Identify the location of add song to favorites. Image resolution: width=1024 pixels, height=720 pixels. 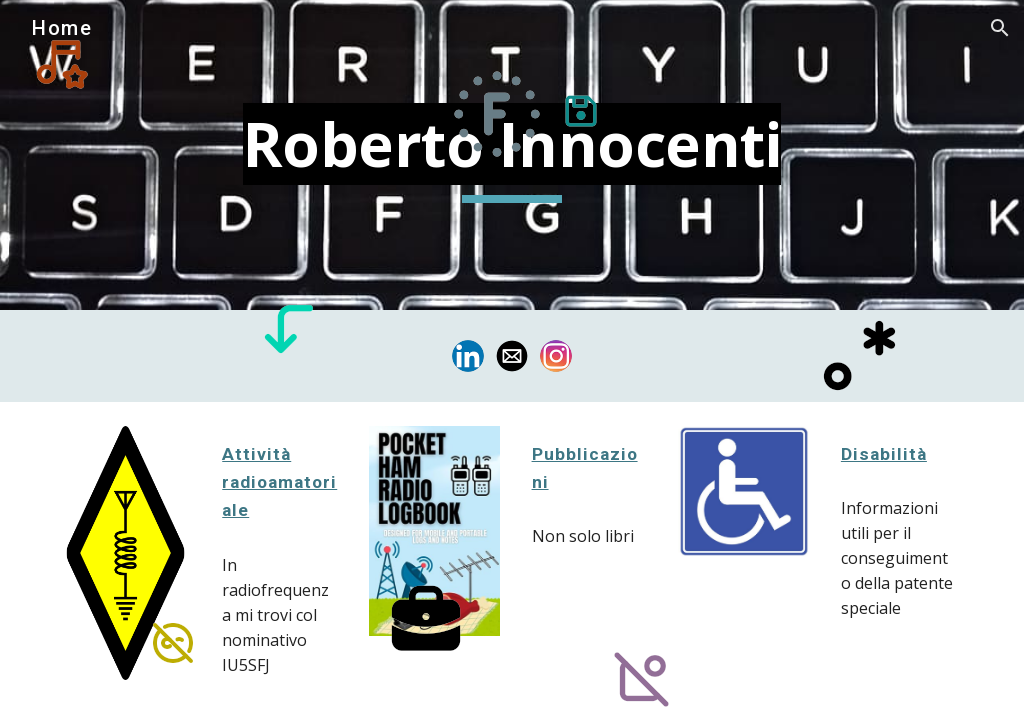
(61, 62).